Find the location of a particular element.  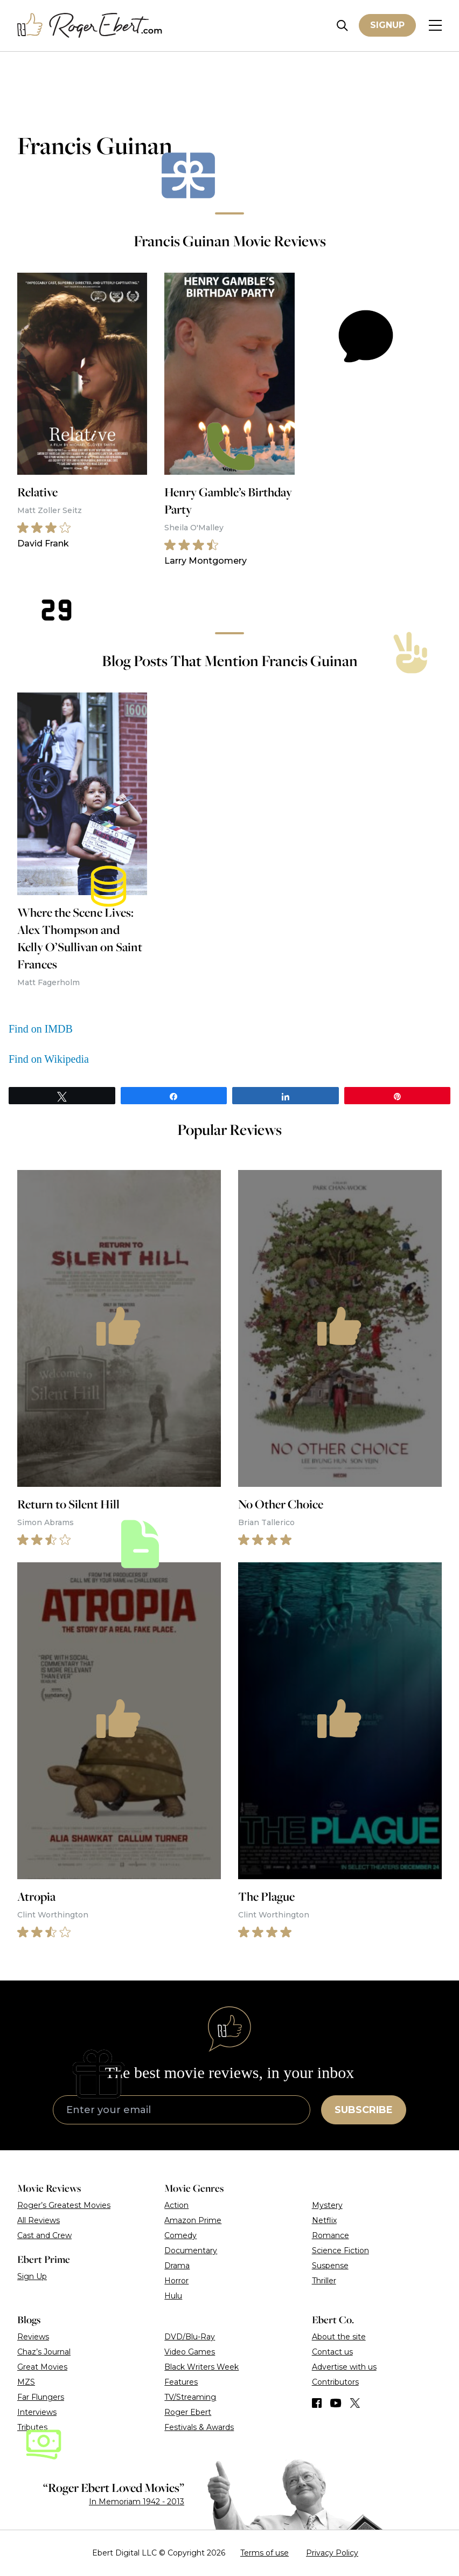

access database or data storage is located at coordinates (108, 886).